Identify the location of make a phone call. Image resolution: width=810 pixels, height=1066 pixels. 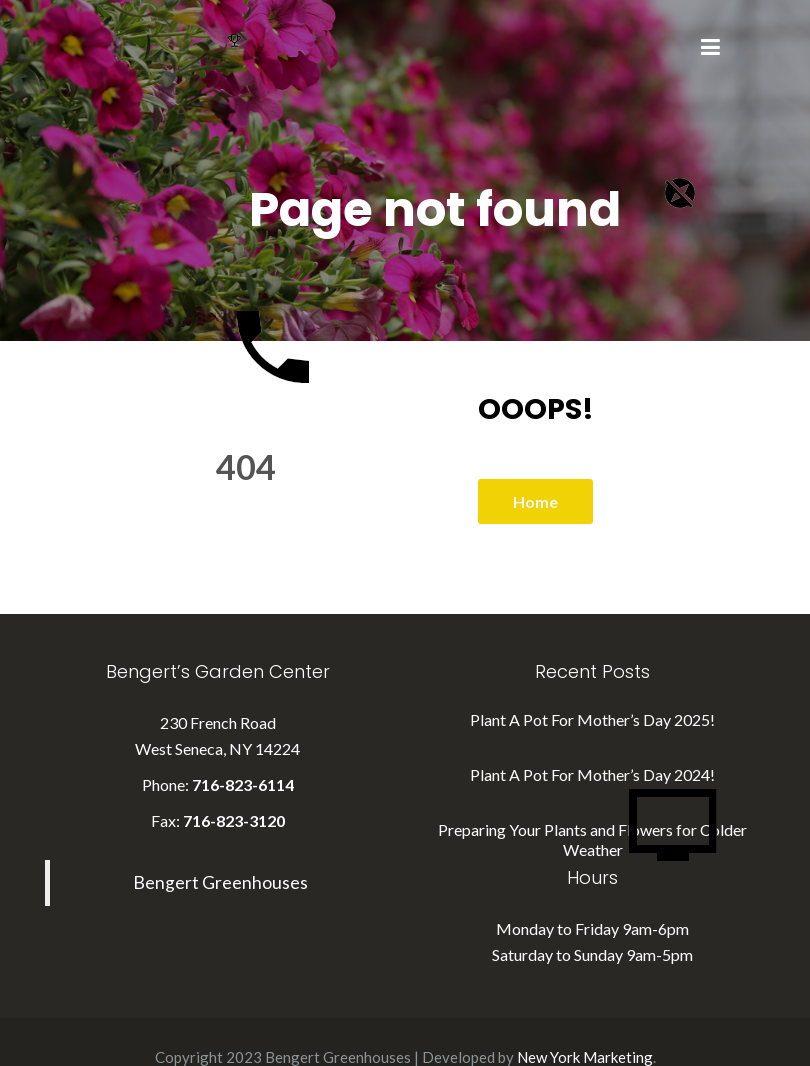
(273, 347).